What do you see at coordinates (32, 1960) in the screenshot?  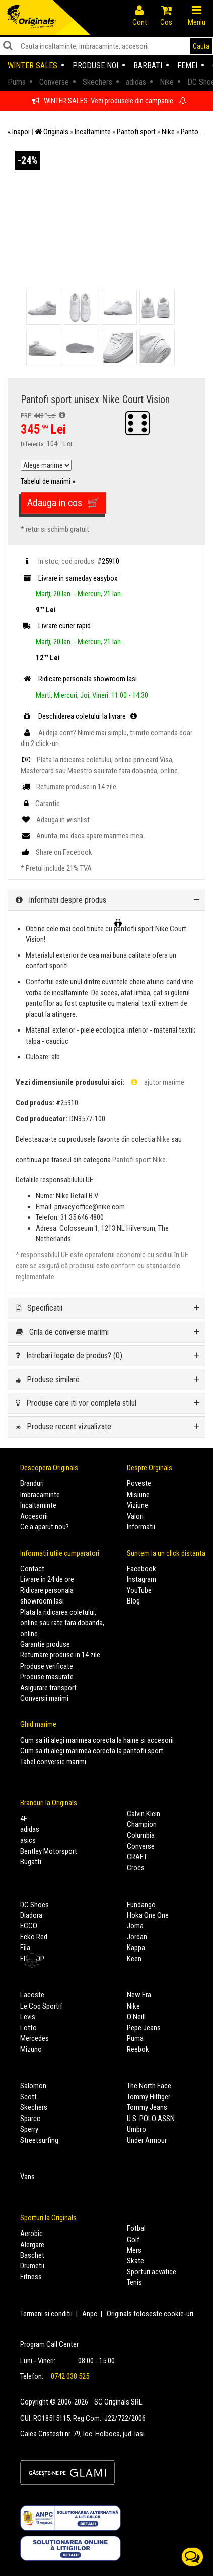 I see `select a gentleman or vintage character avatar` at bounding box center [32, 1960].